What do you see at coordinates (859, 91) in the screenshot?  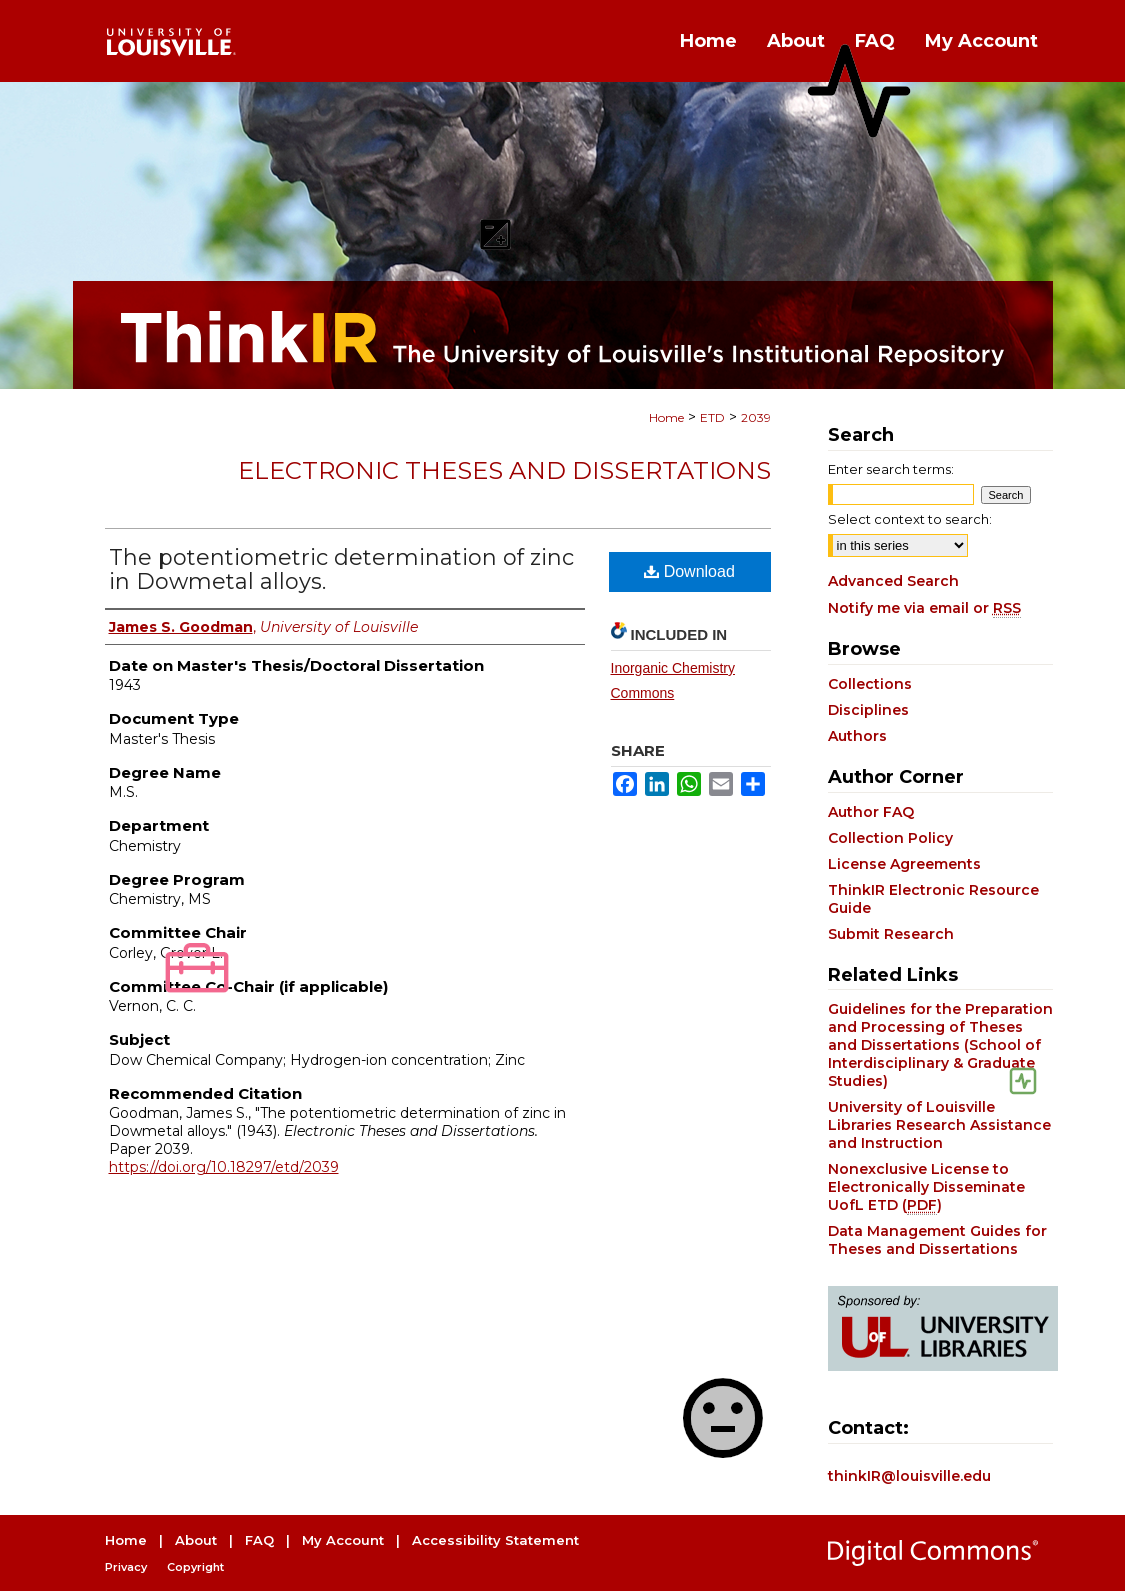 I see `view activity or health metrics` at bounding box center [859, 91].